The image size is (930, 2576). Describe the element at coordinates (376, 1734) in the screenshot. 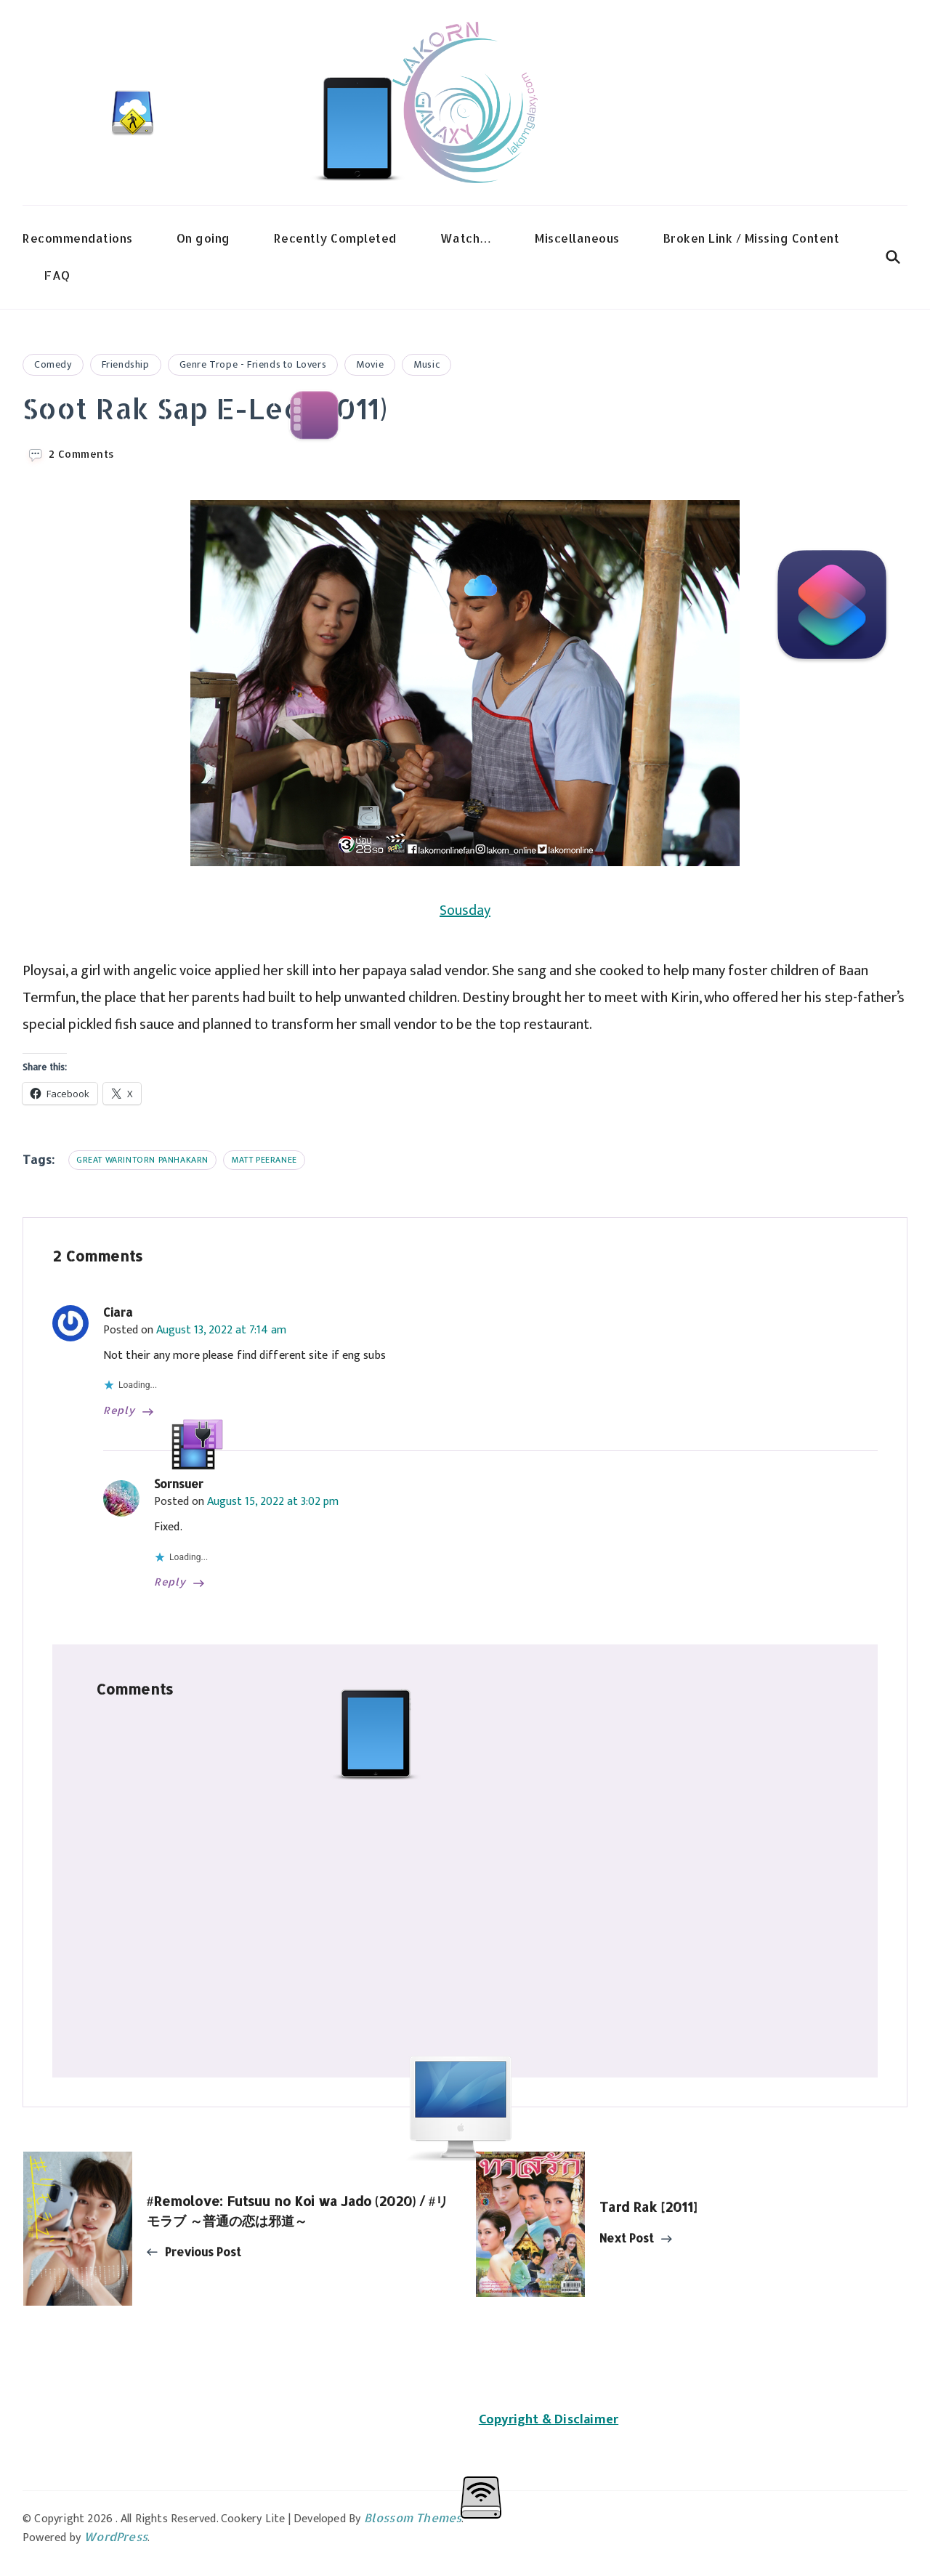

I see `indicates a connected iPad device` at that location.